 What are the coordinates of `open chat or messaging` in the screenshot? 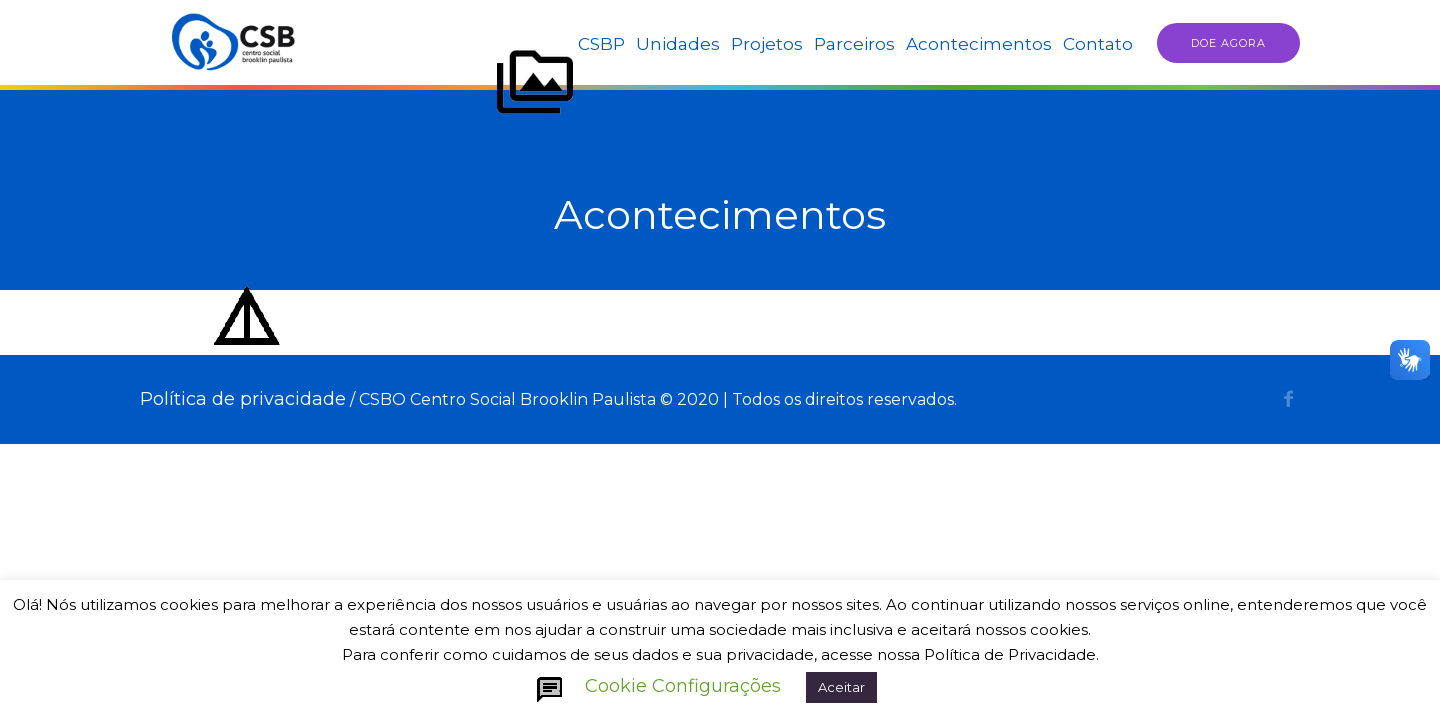 It's located at (550, 690).